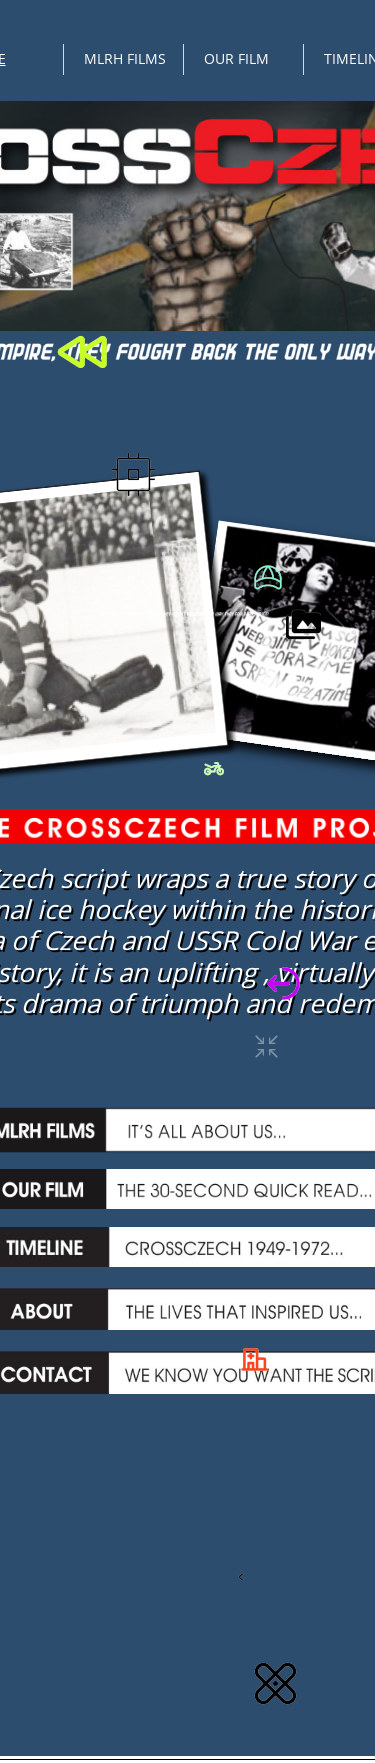  Describe the element at coordinates (214, 769) in the screenshot. I see `select motorcycle as vehicle type` at that location.